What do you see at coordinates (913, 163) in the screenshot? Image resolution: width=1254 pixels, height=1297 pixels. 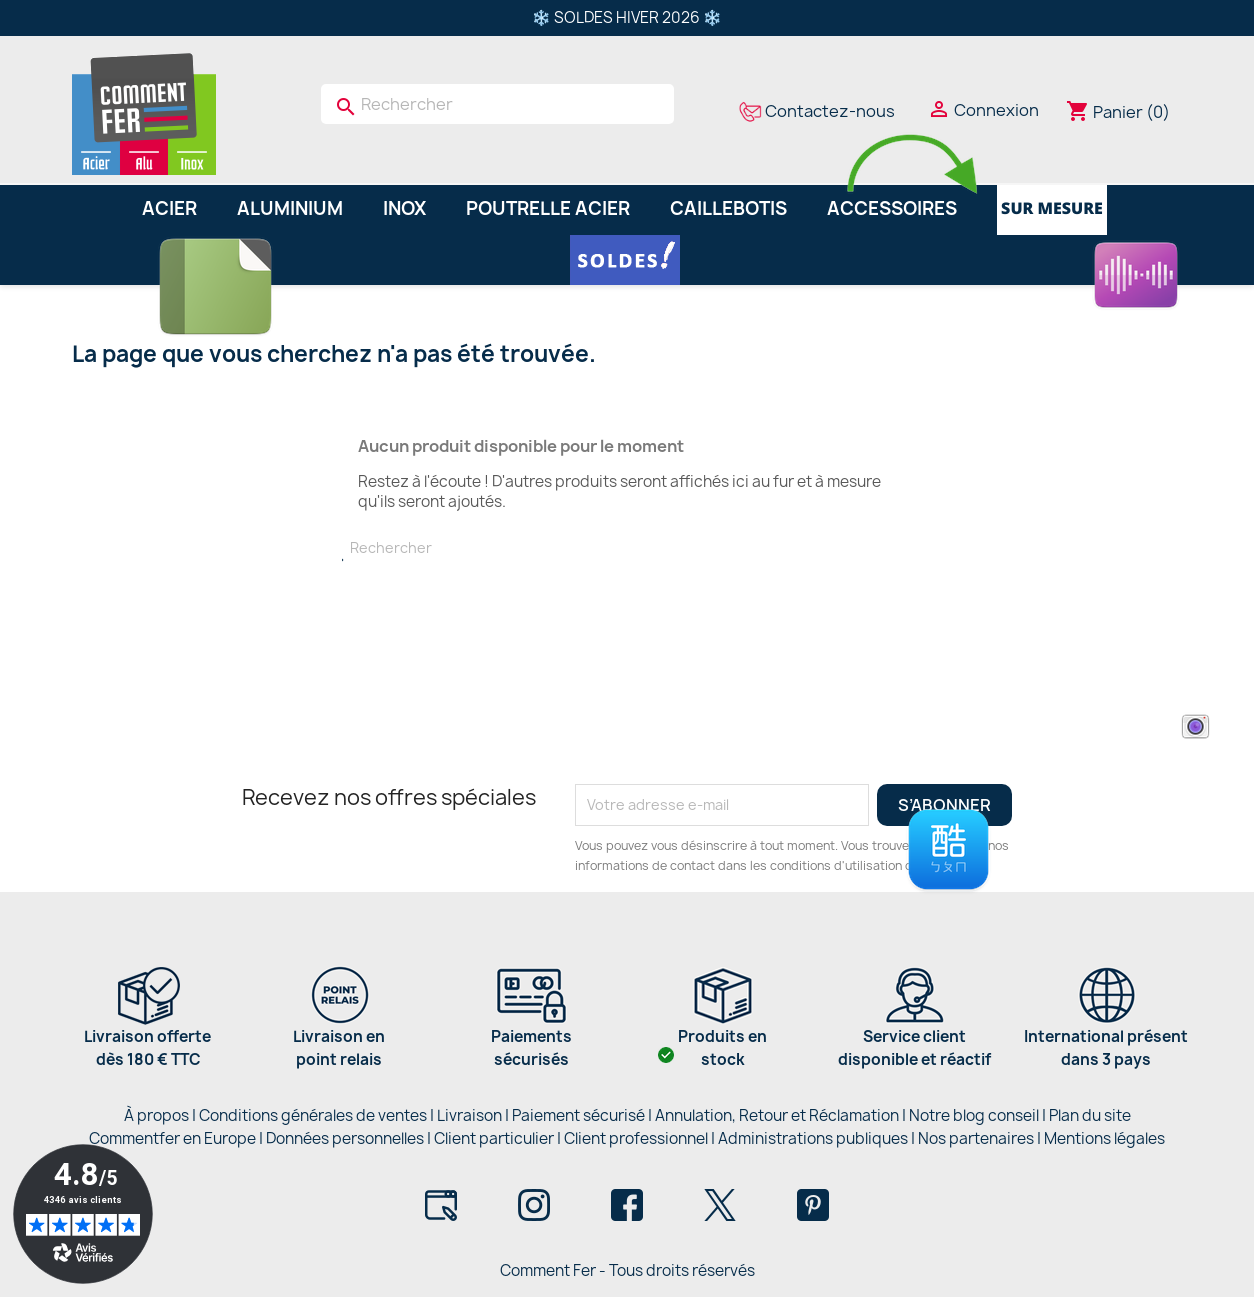 I see `redo the last undone action` at bounding box center [913, 163].